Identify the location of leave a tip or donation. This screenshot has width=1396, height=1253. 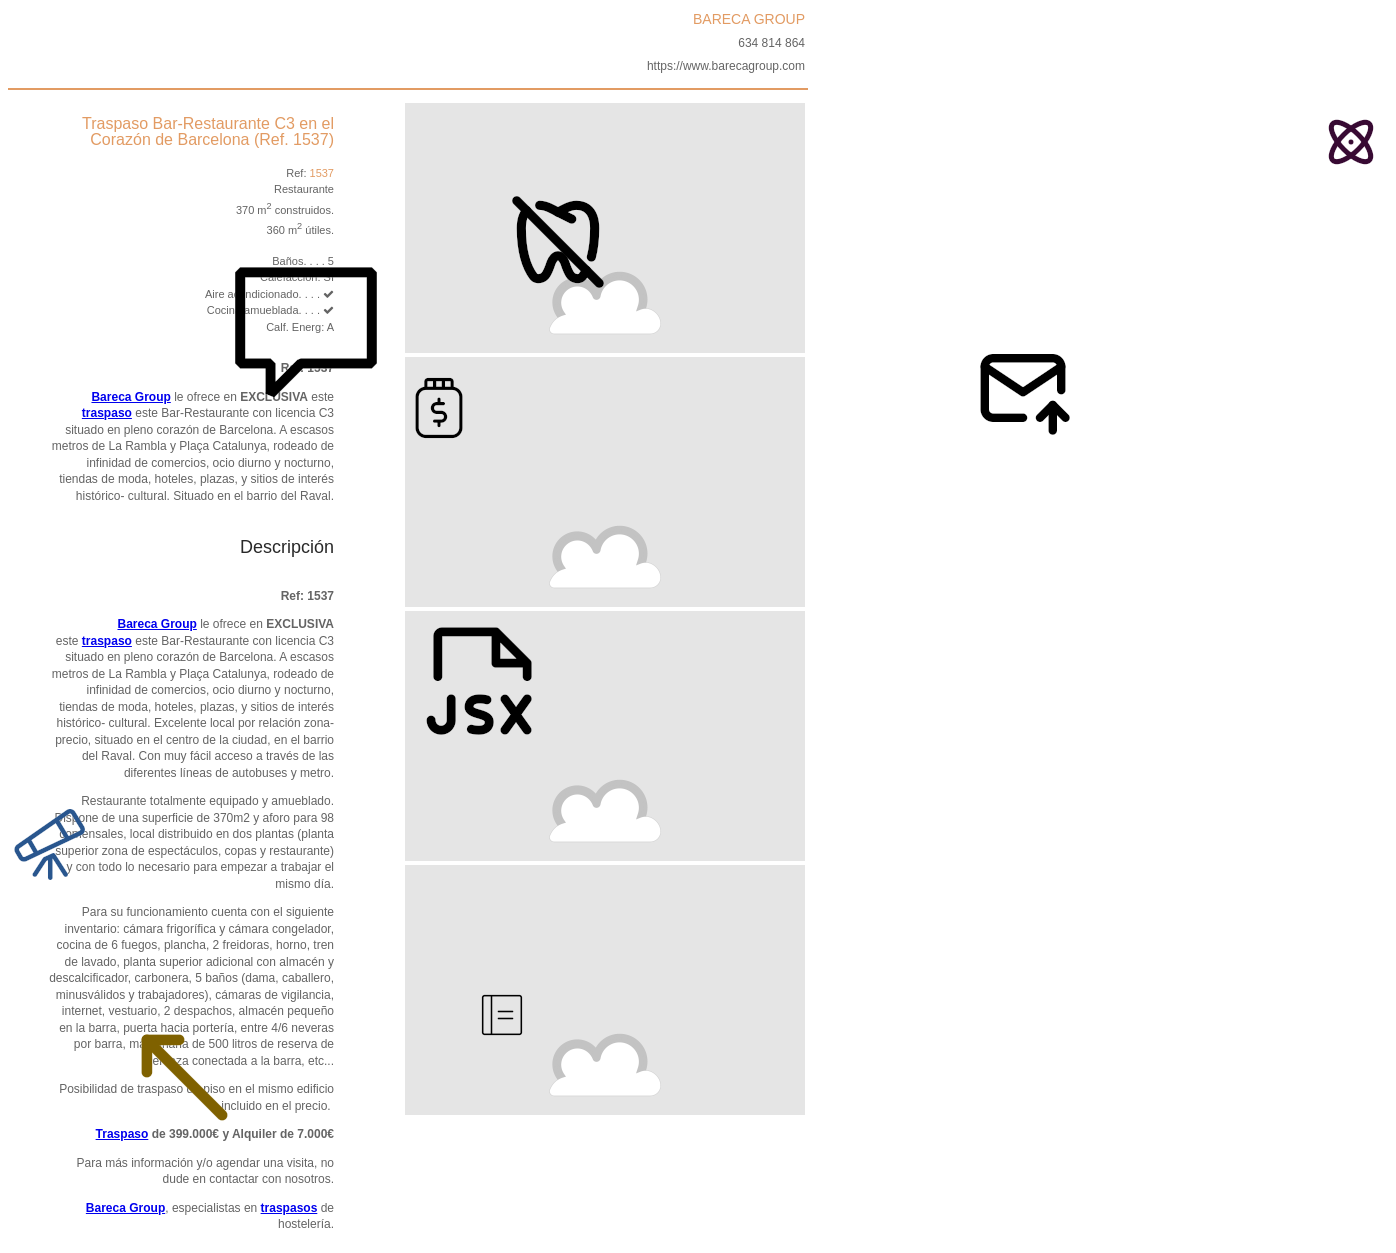
(439, 408).